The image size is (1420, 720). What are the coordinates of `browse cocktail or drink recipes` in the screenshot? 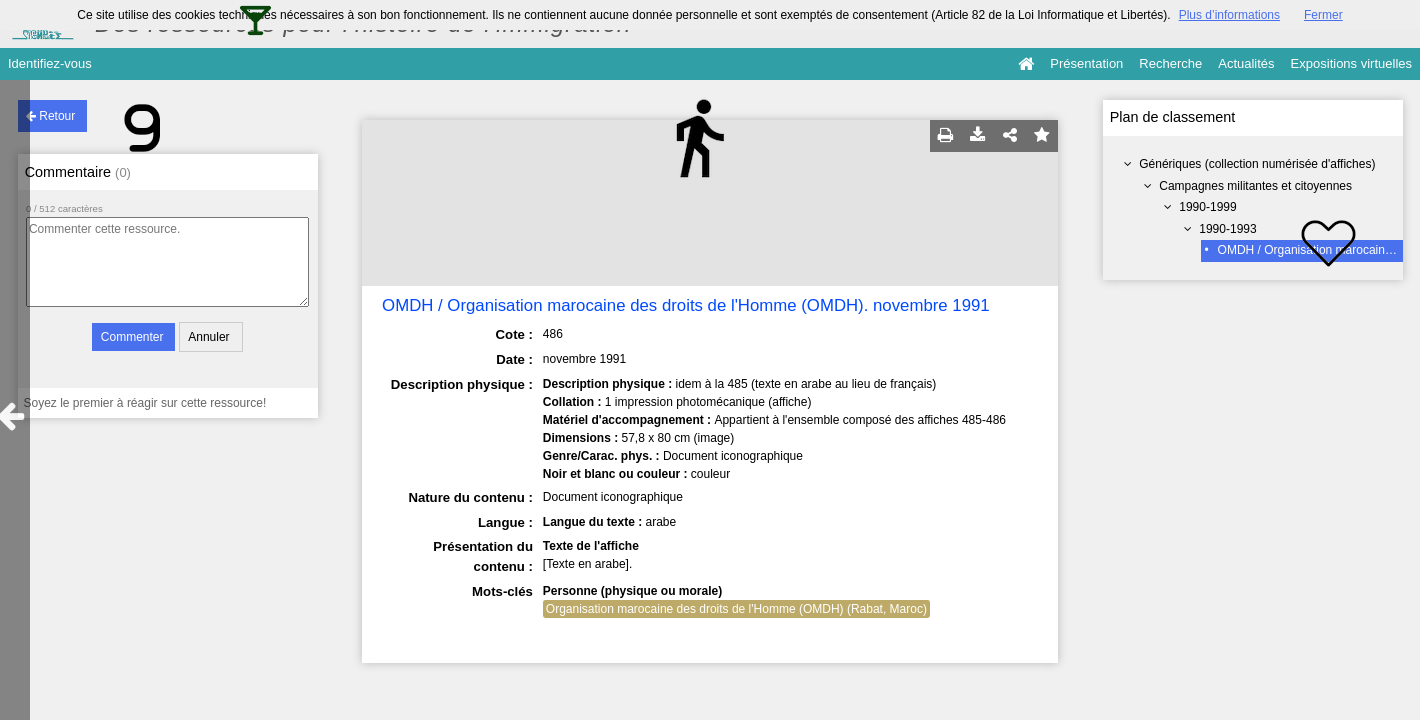 It's located at (255, 19).